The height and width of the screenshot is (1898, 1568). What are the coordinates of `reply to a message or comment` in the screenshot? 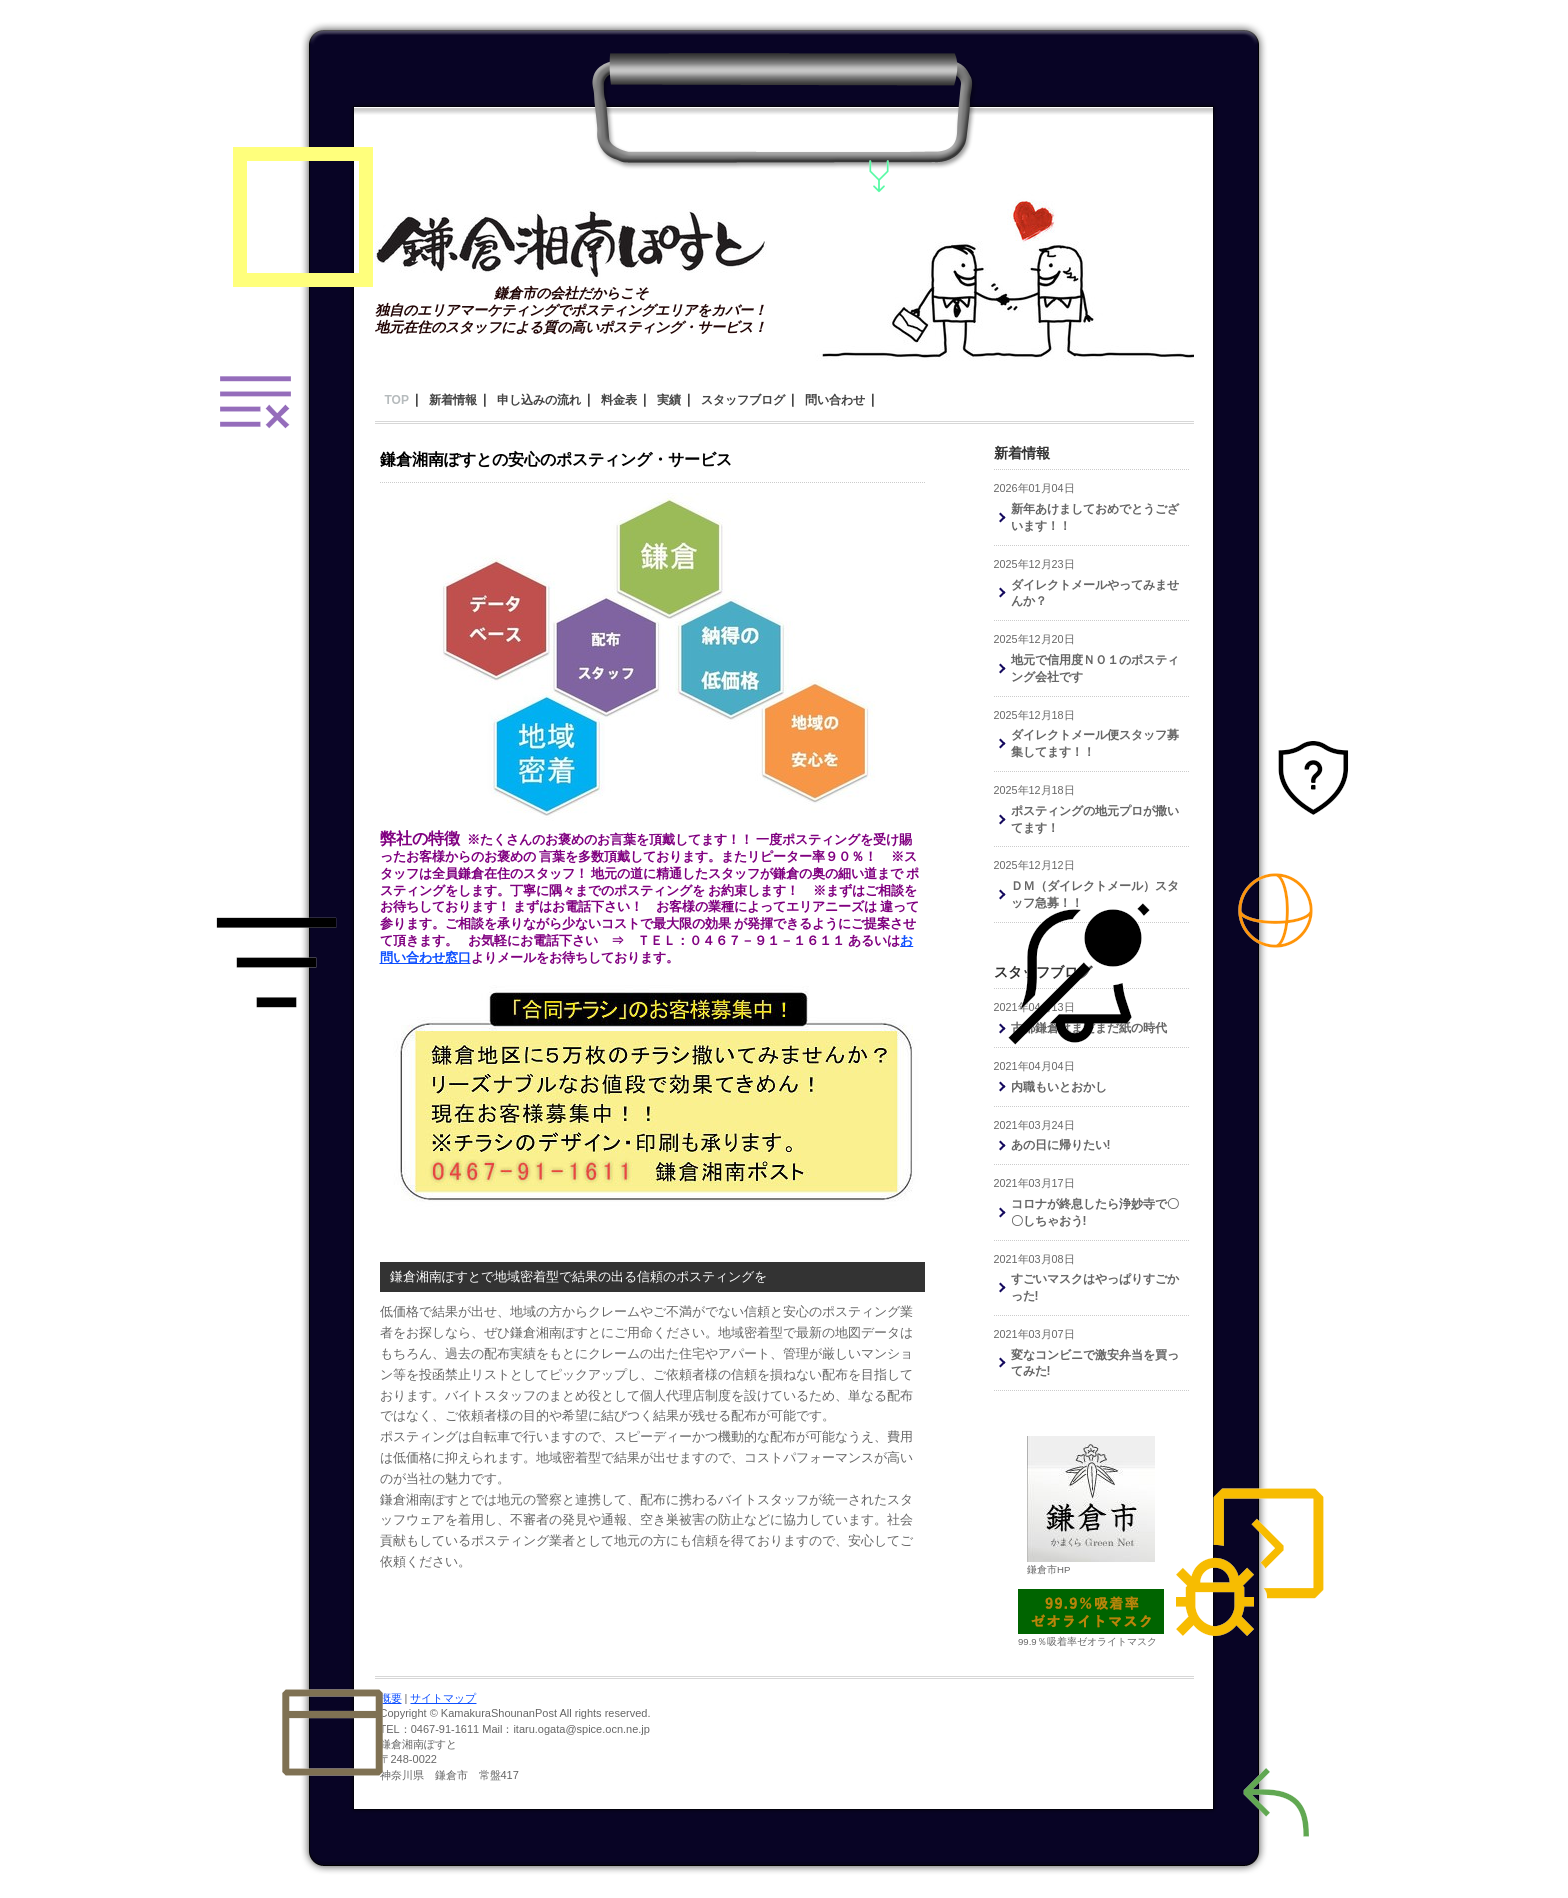 It's located at (1275, 1800).